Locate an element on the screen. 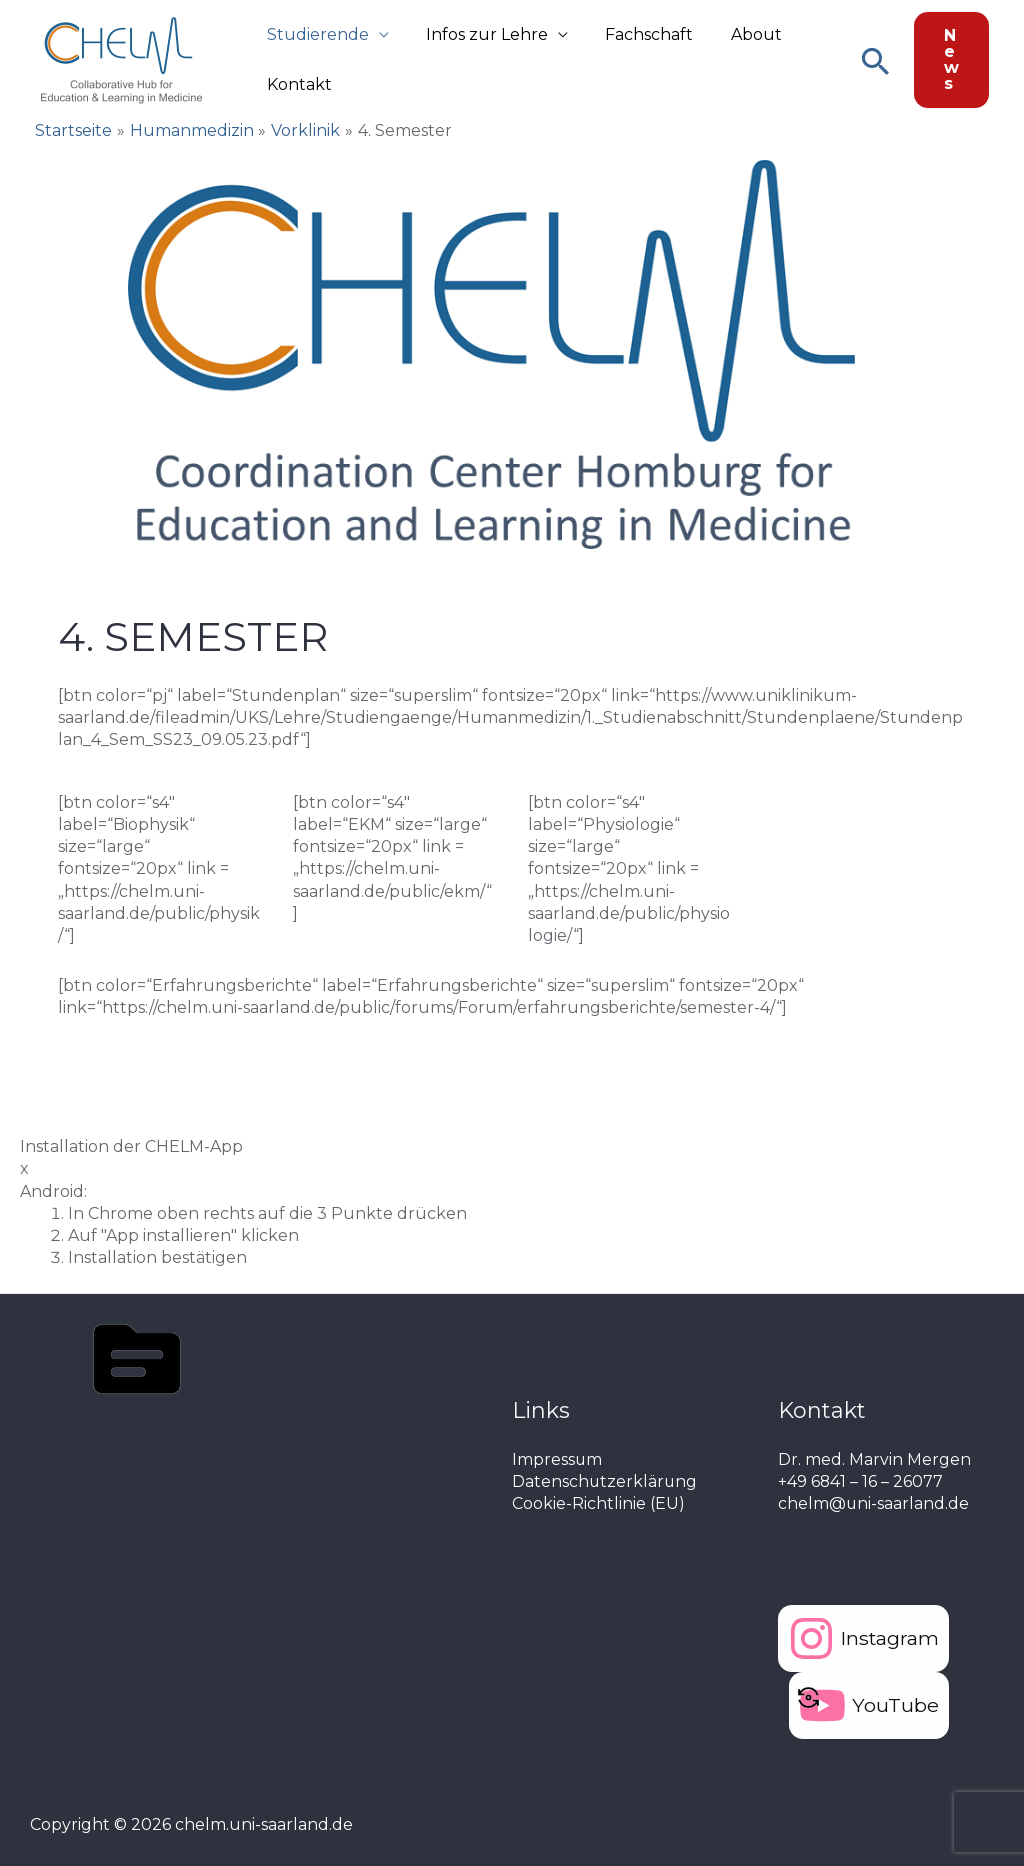 The height and width of the screenshot is (1866, 1024). open topic or file folder is located at coordinates (137, 1359).